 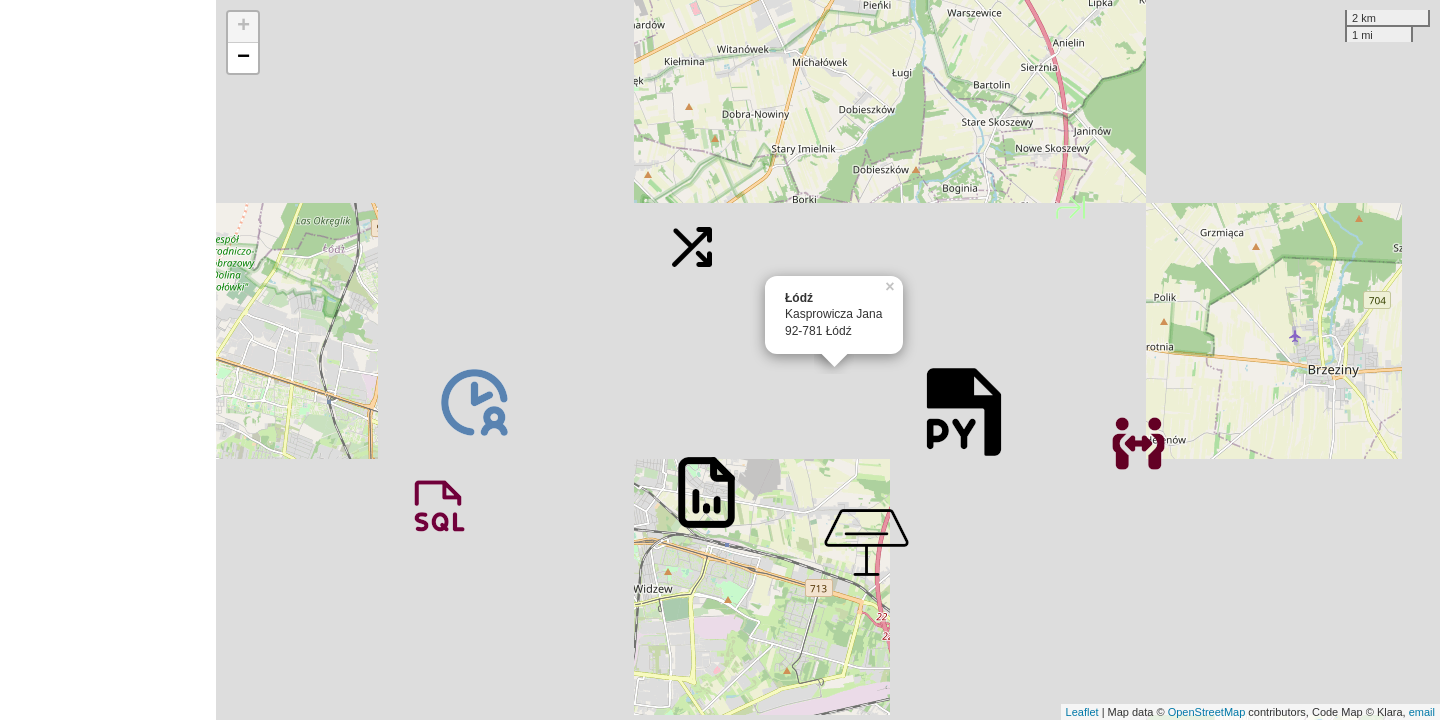 What do you see at coordinates (438, 508) in the screenshot?
I see `open or view an SQL database file` at bounding box center [438, 508].